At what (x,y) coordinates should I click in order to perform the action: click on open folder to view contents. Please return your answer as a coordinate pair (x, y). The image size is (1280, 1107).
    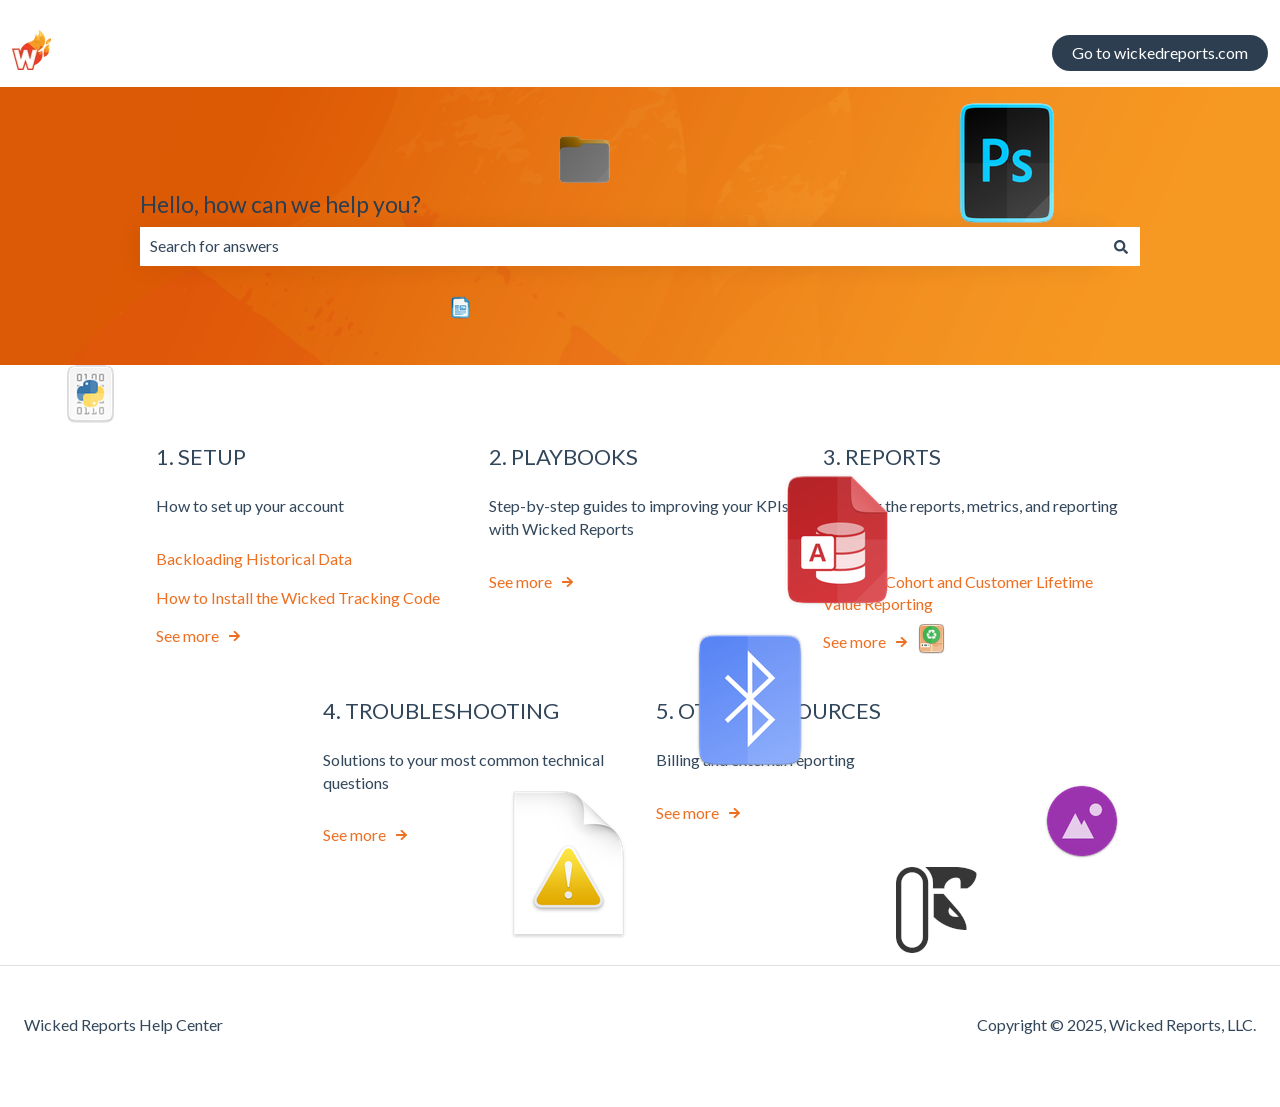
    Looking at the image, I should click on (584, 159).